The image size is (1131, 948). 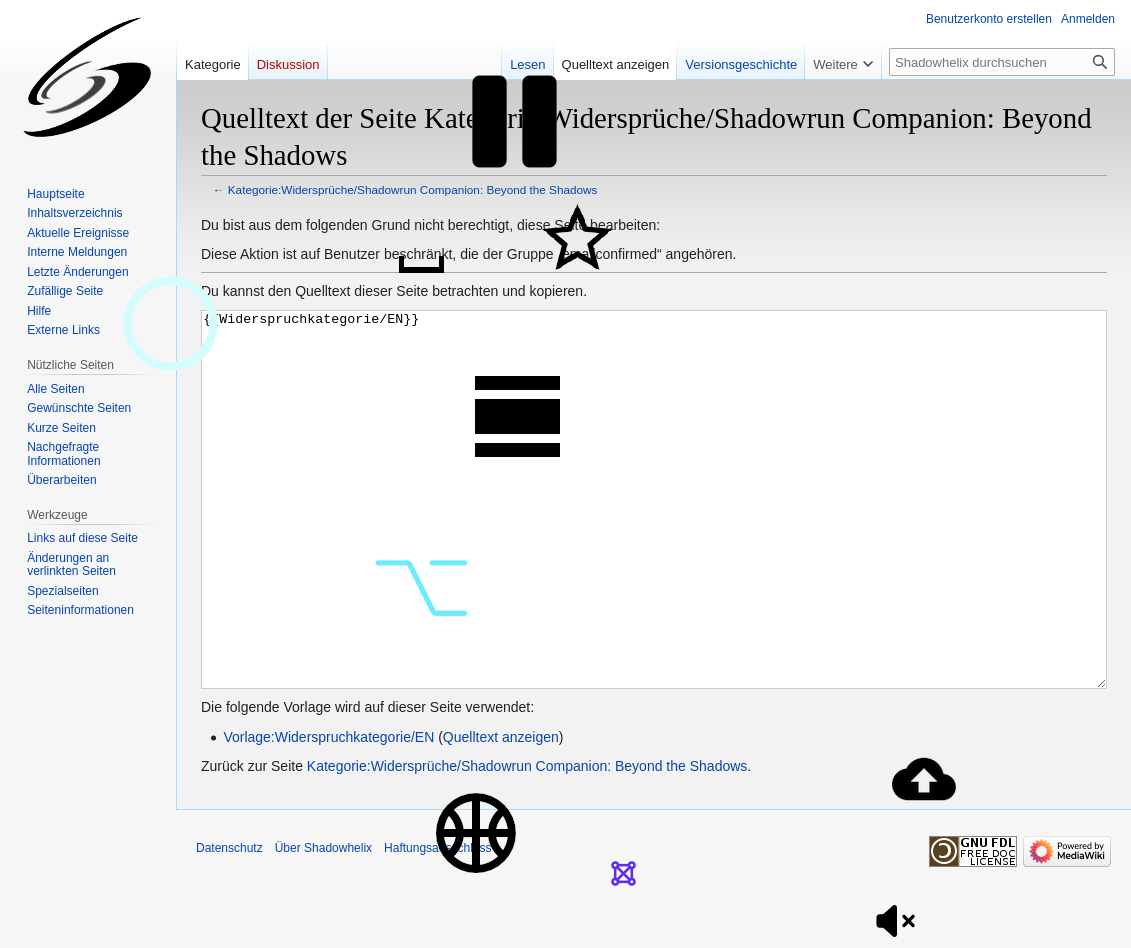 I want to click on upload files to cloud storage, so click(x=924, y=779).